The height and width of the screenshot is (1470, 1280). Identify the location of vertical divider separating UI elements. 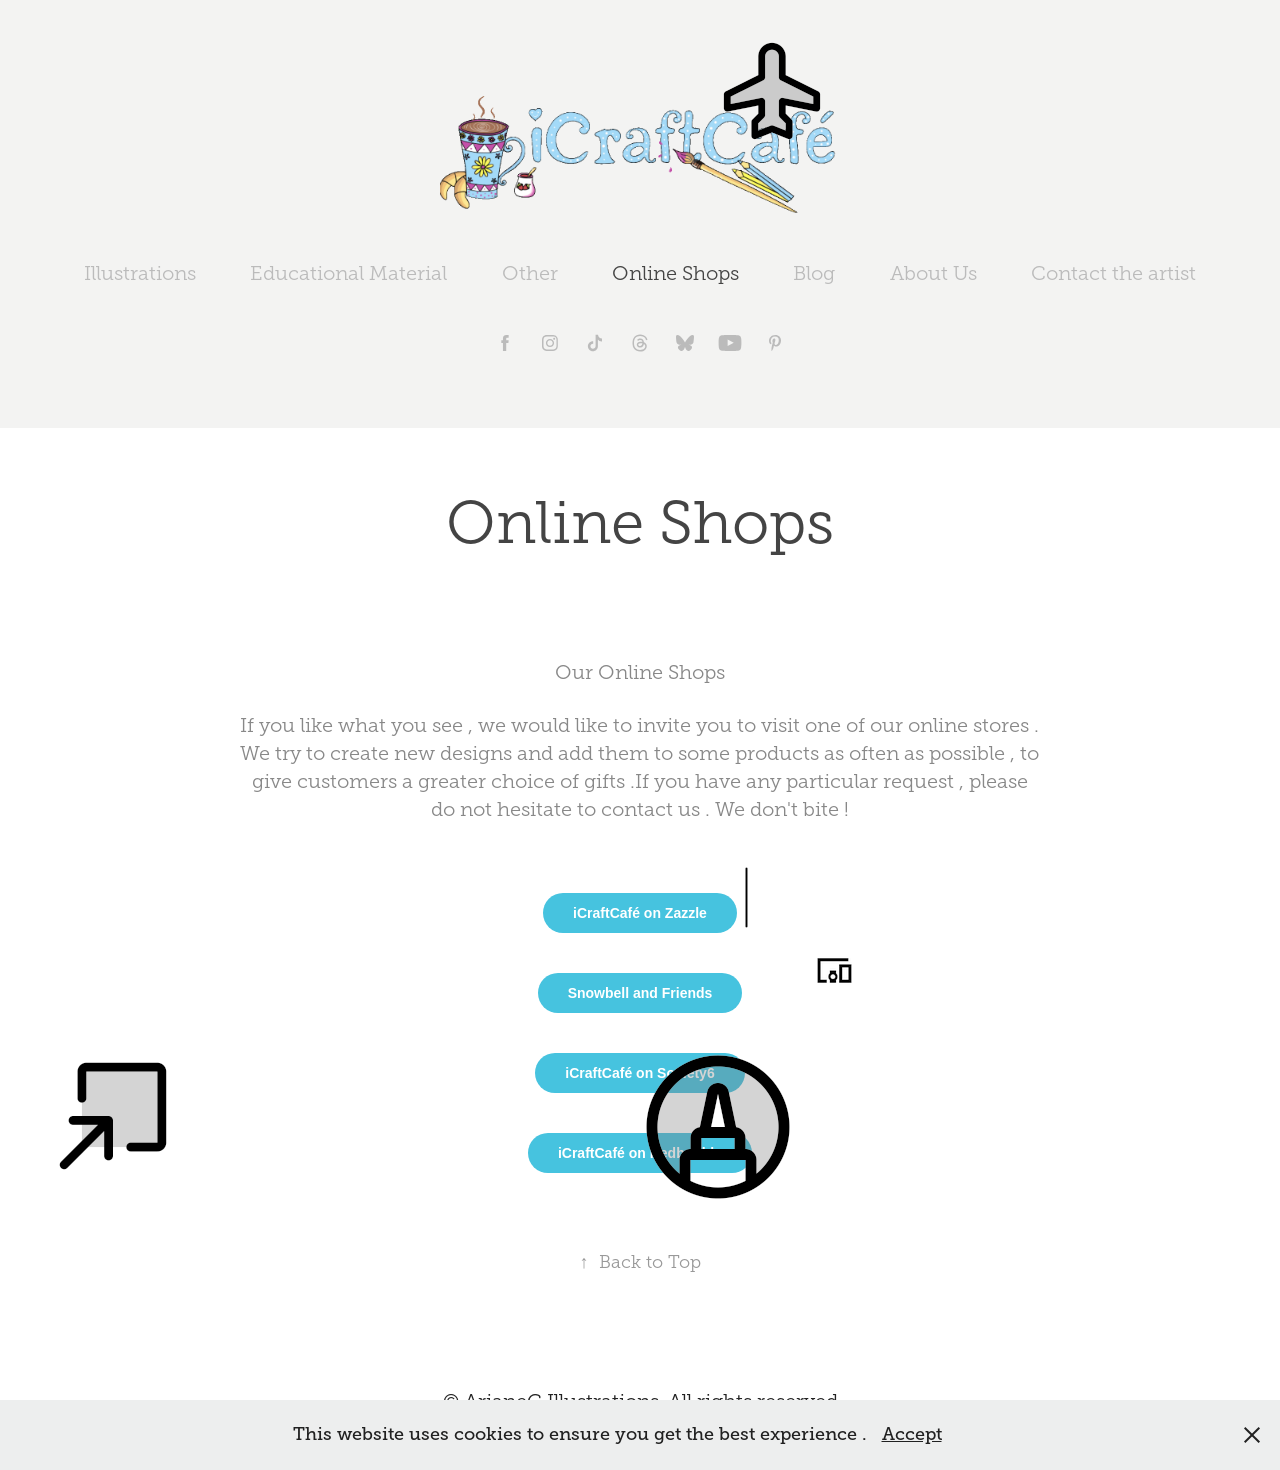
(746, 897).